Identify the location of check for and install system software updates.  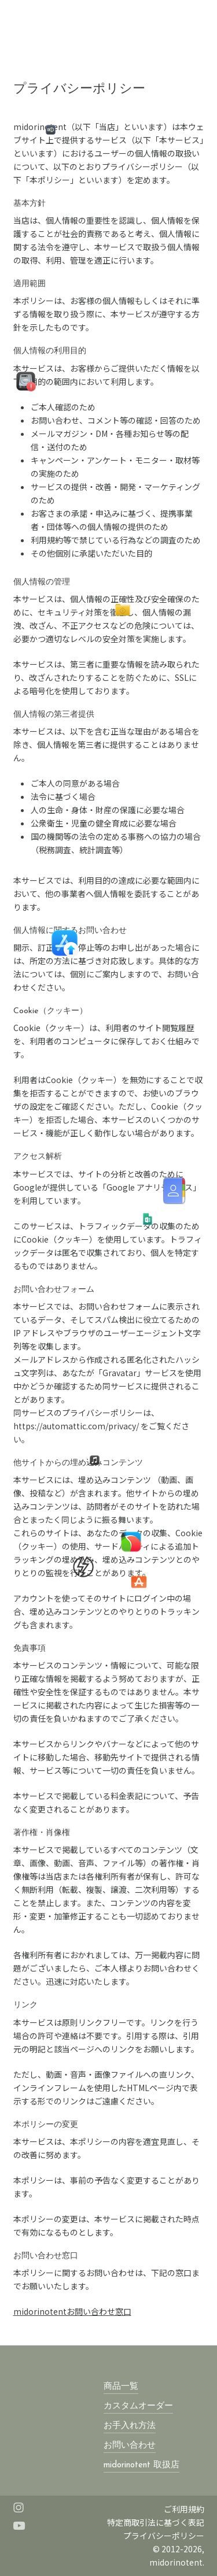
(64, 943).